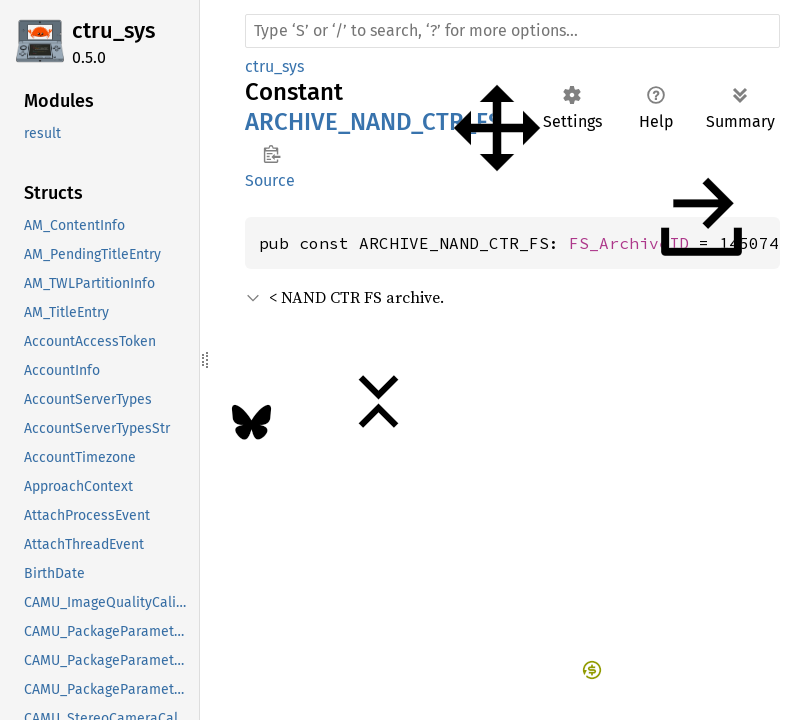  Describe the element at coordinates (701, 219) in the screenshot. I see `share content to another app or person` at that location.